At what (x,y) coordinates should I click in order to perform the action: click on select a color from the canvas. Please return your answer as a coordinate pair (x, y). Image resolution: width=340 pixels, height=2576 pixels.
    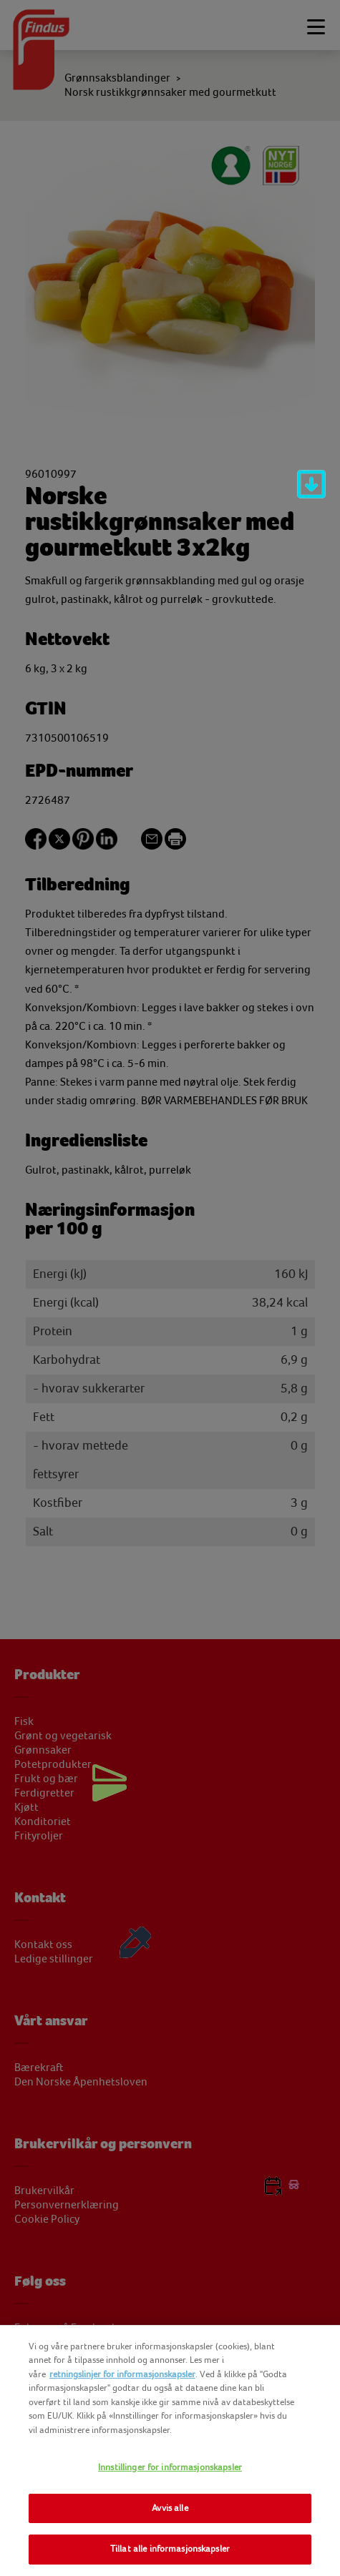
    Looking at the image, I should click on (135, 1942).